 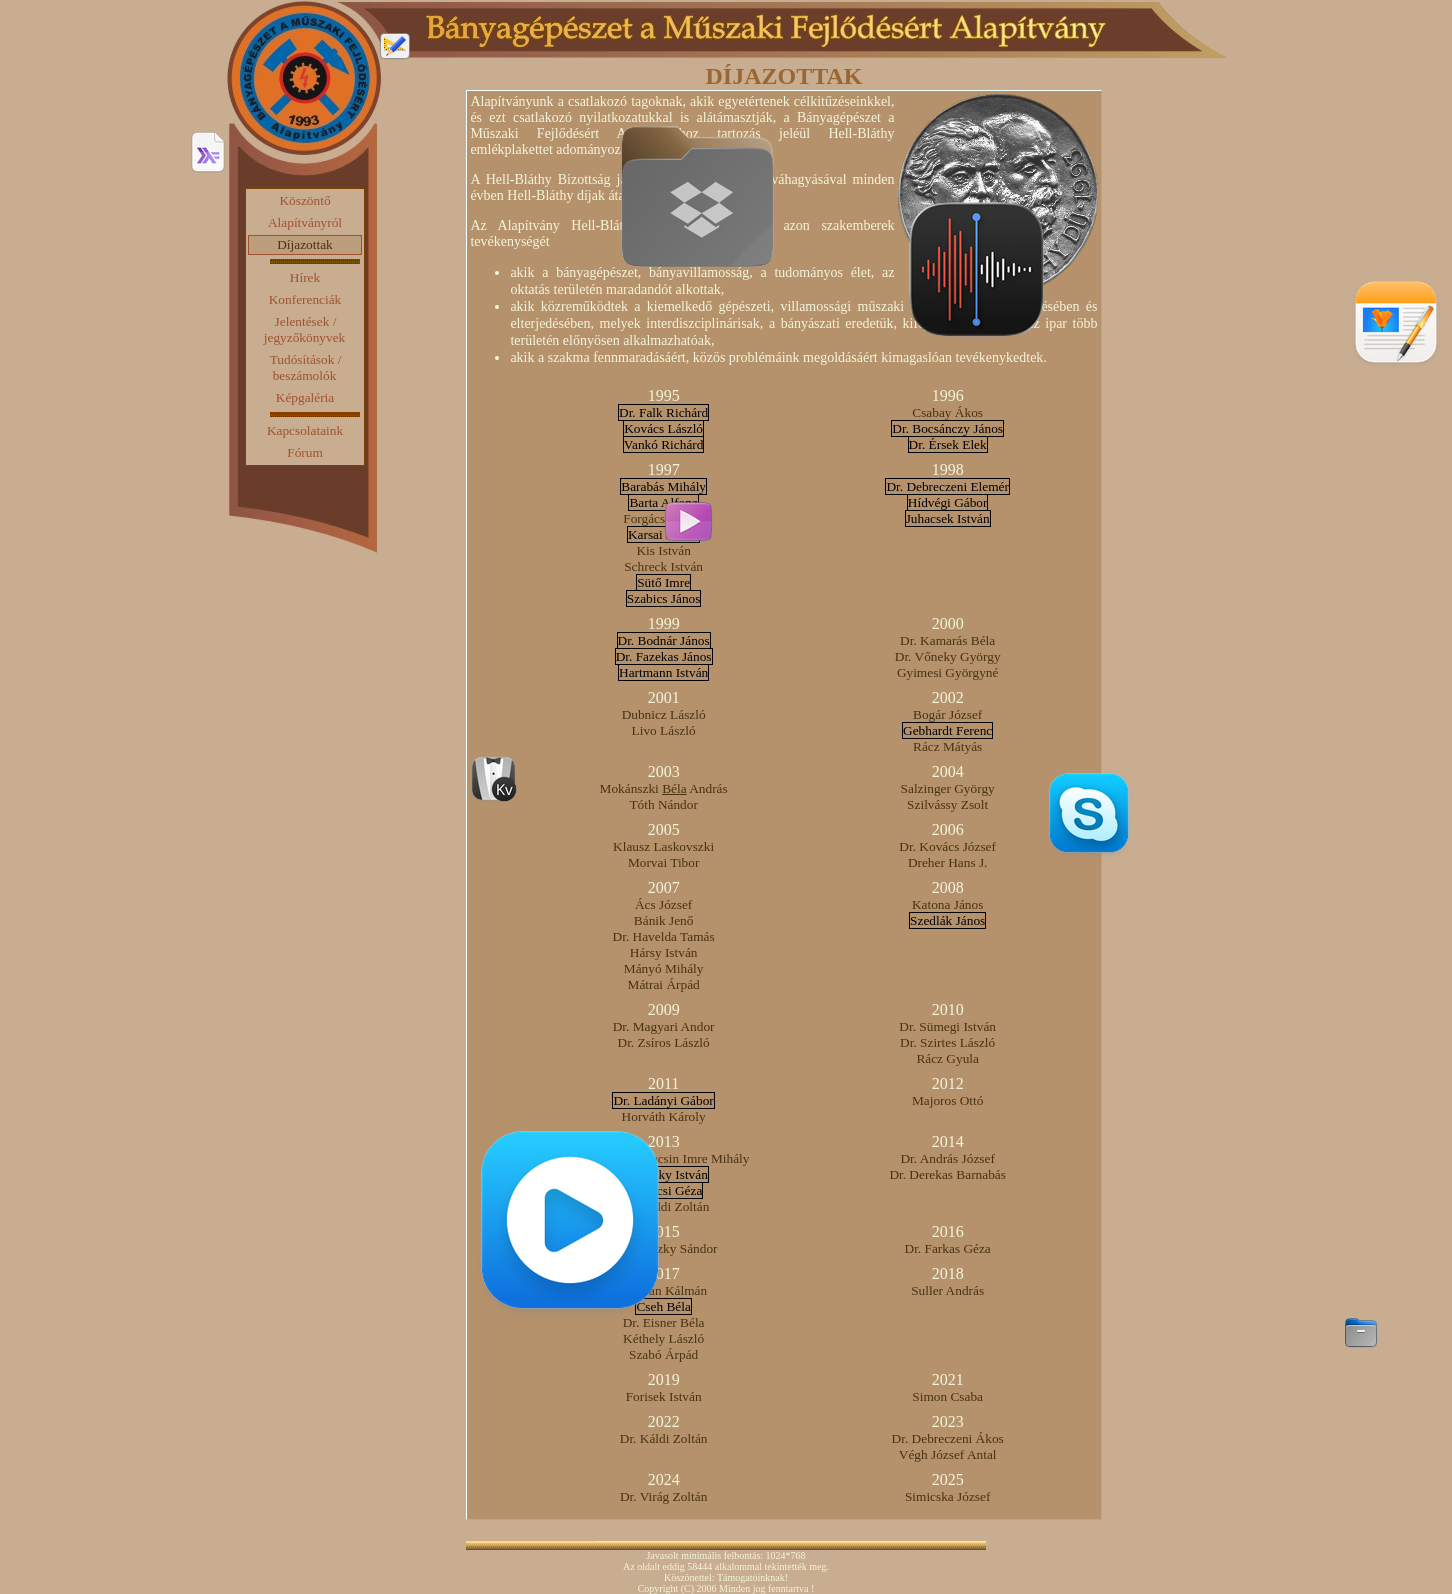 I want to click on open the file manager application, so click(x=1361, y=1332).